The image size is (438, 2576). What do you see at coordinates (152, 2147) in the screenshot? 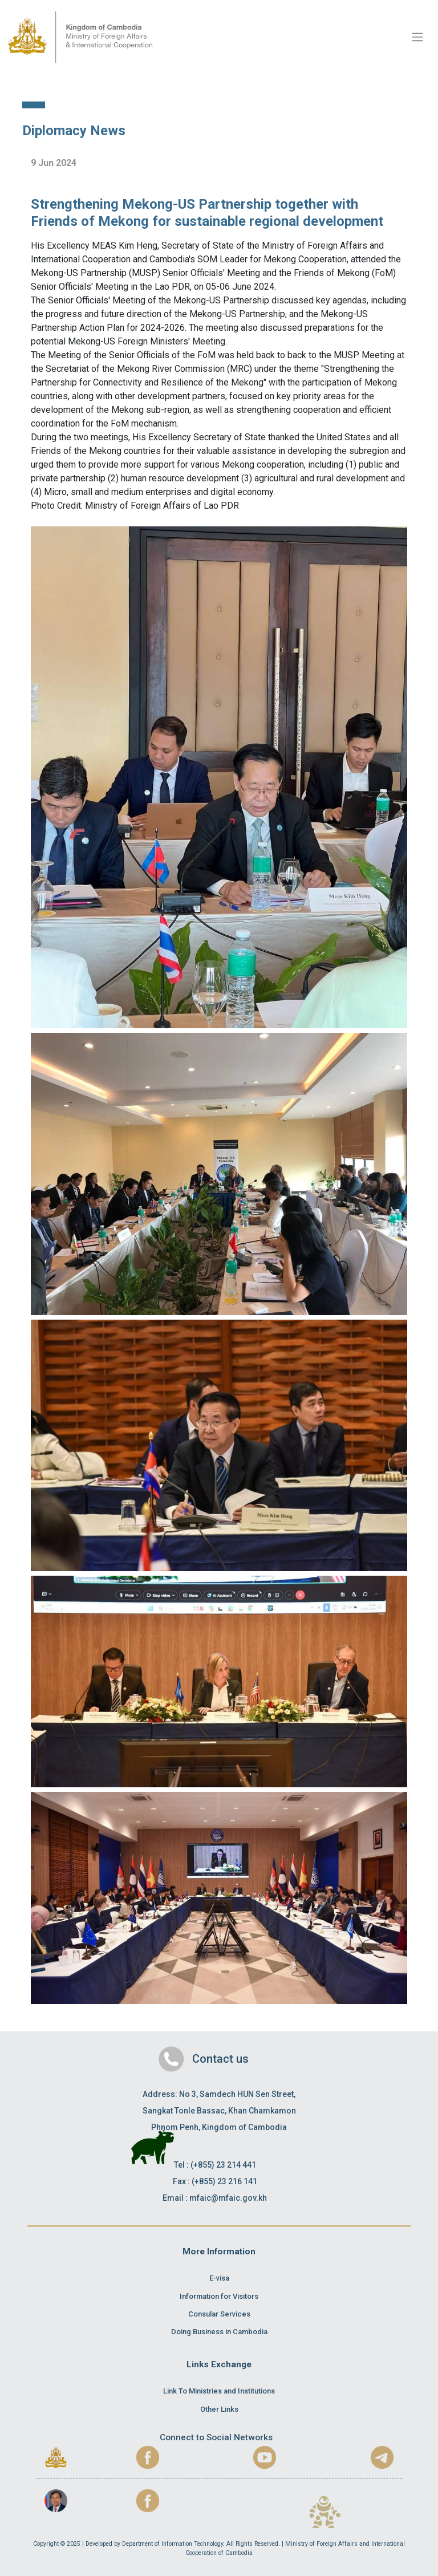
I see `capybara character or avatar selection` at bounding box center [152, 2147].